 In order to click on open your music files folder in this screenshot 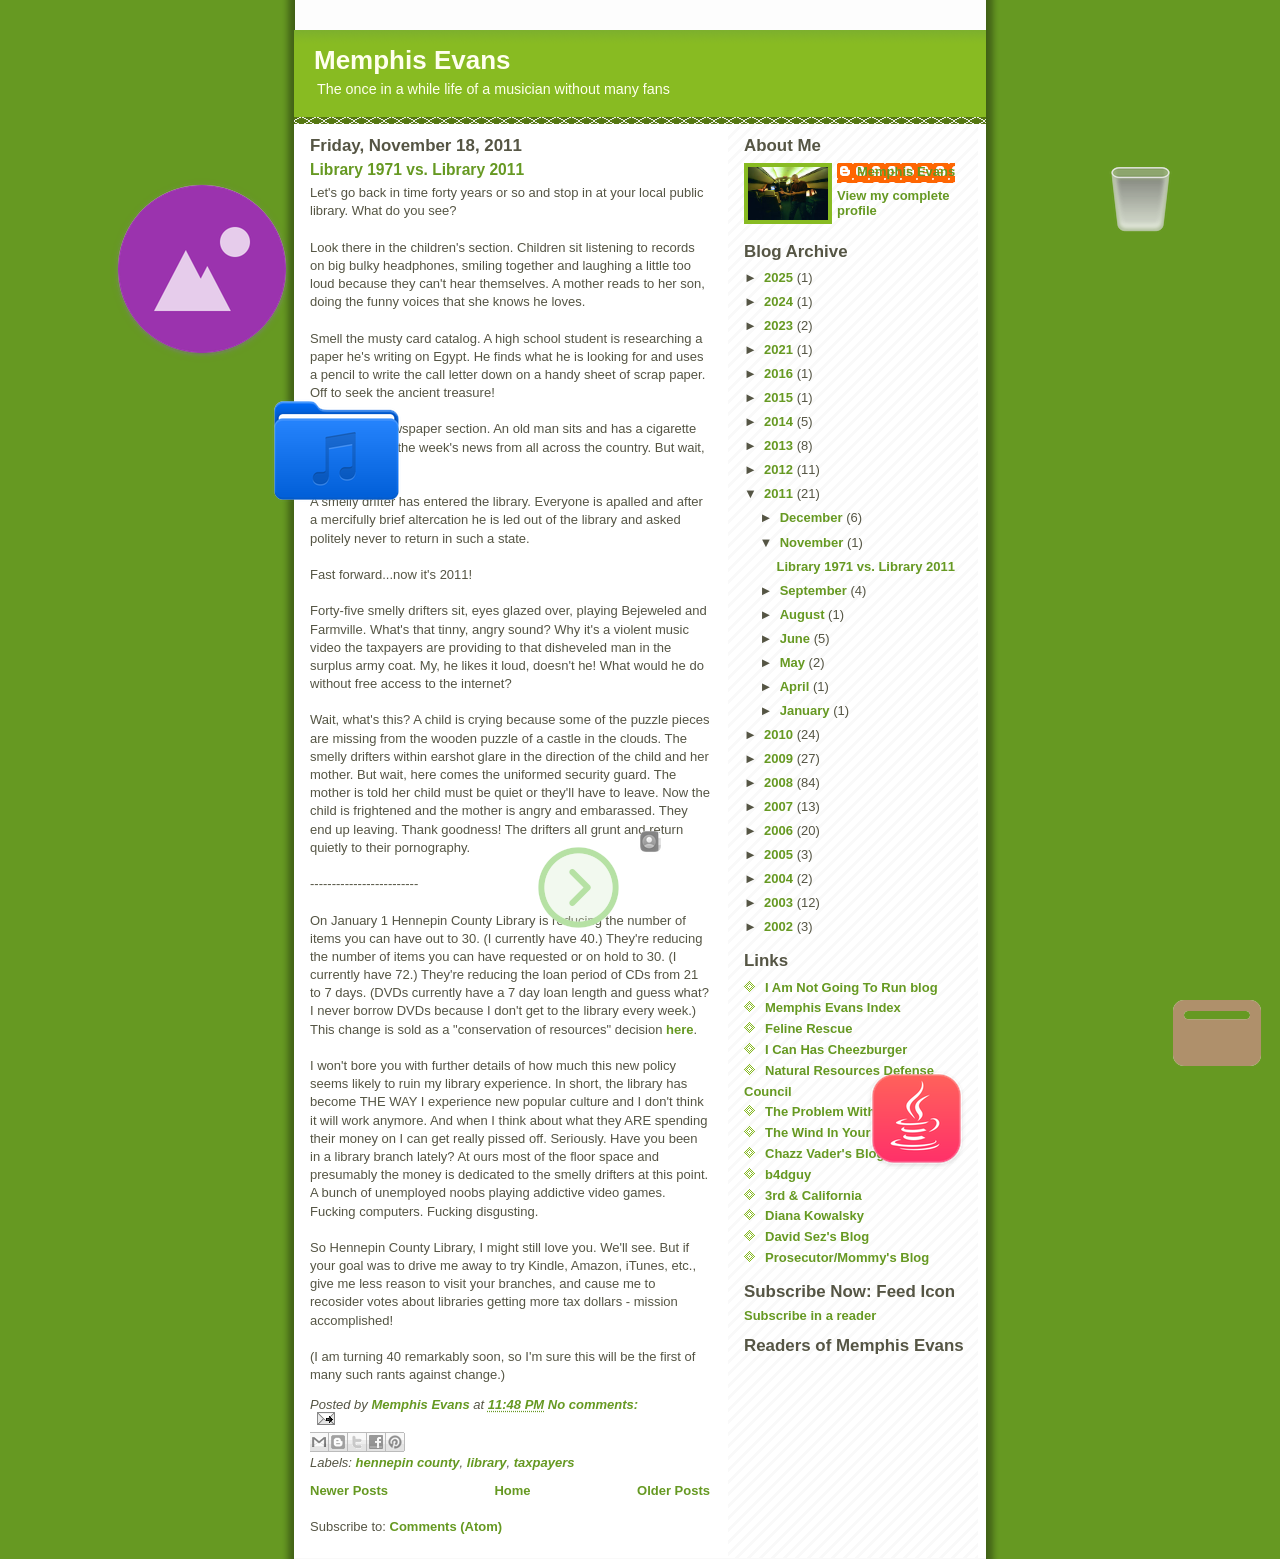, I will do `click(336, 450)`.